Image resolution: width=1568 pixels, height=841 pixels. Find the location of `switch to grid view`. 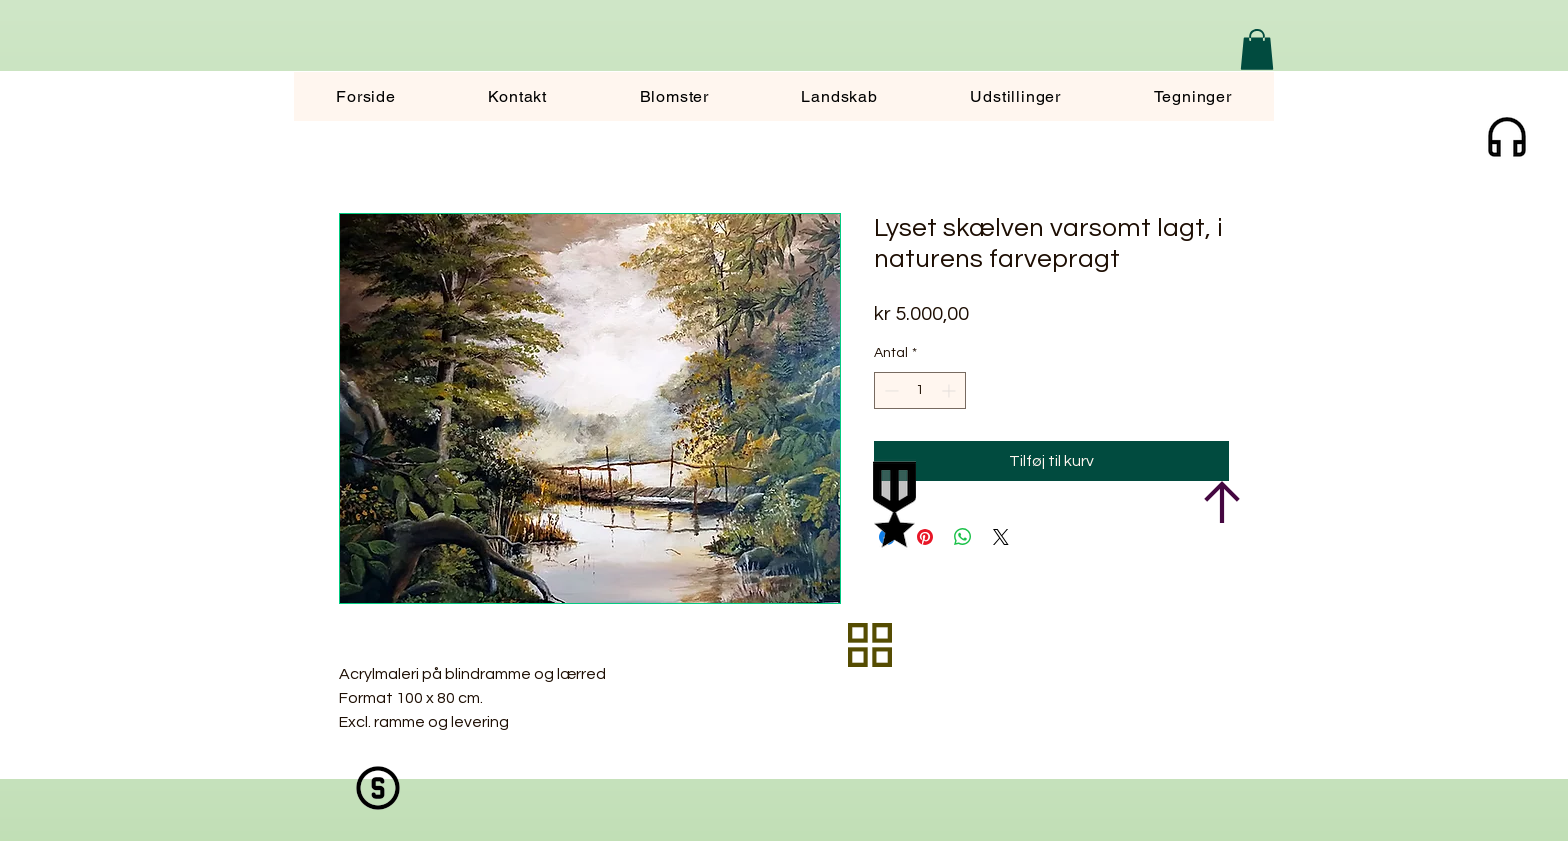

switch to grid view is located at coordinates (870, 645).